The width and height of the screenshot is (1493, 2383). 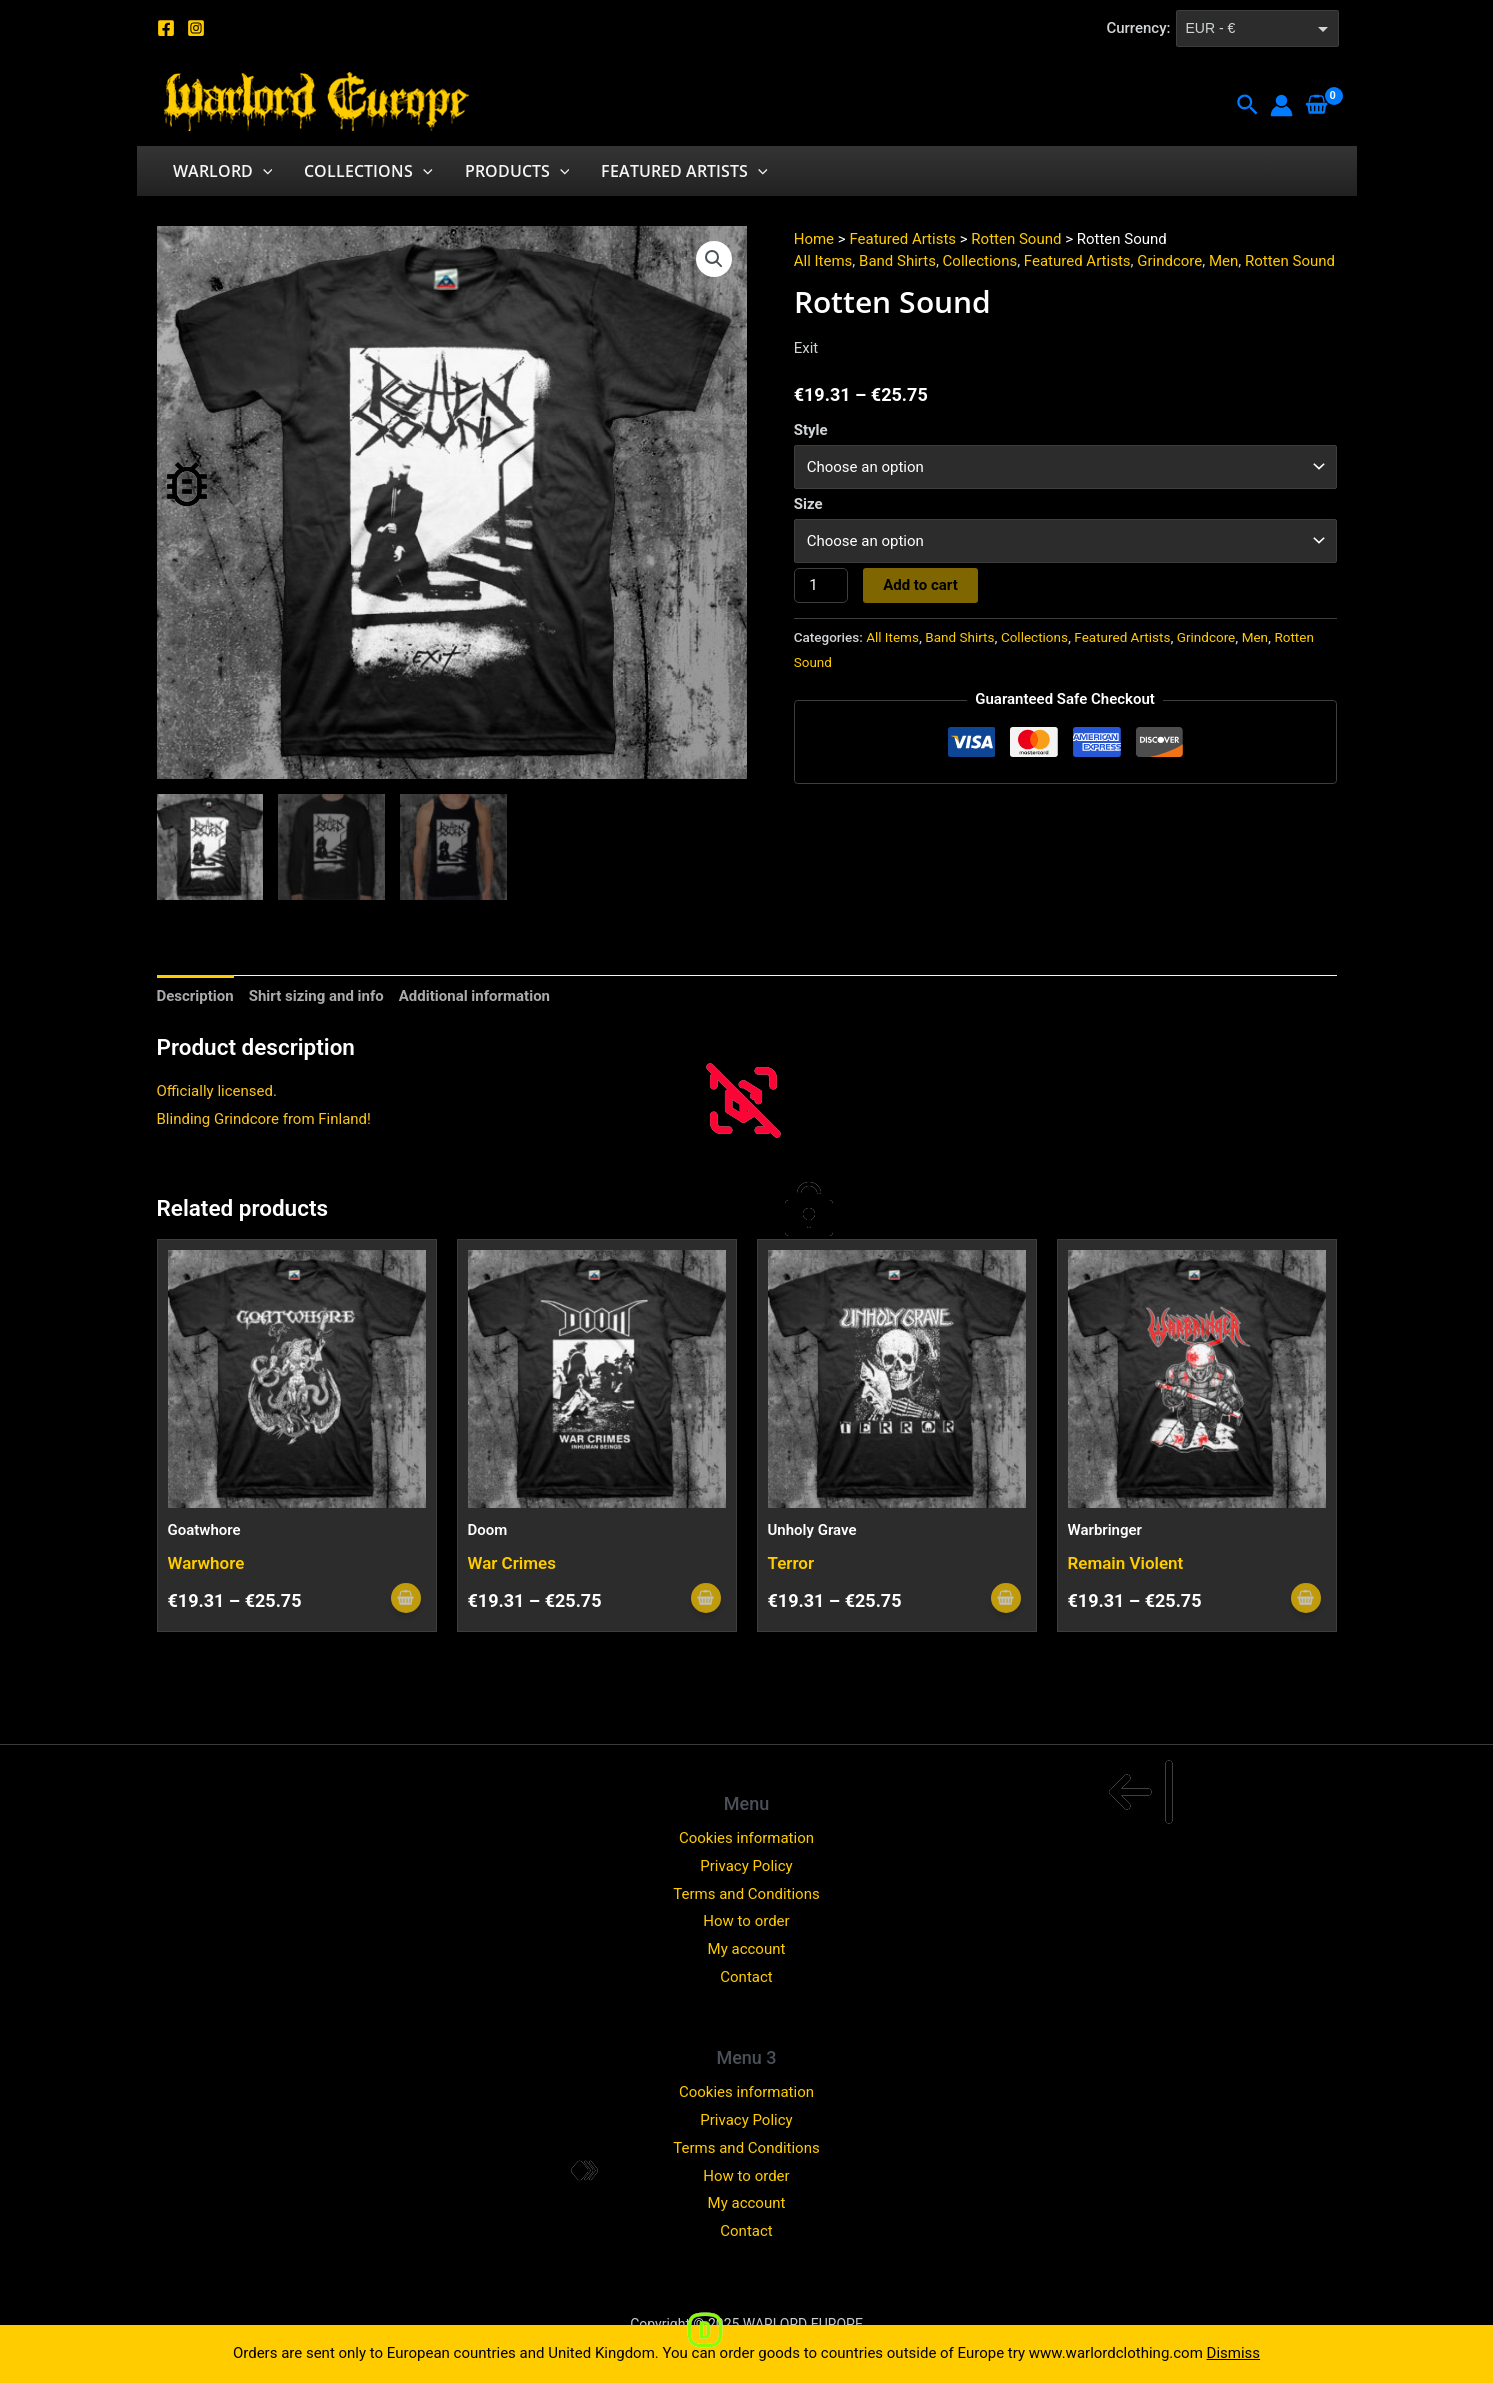 What do you see at coordinates (584, 2170) in the screenshot?
I see `access animation keyframes` at bounding box center [584, 2170].